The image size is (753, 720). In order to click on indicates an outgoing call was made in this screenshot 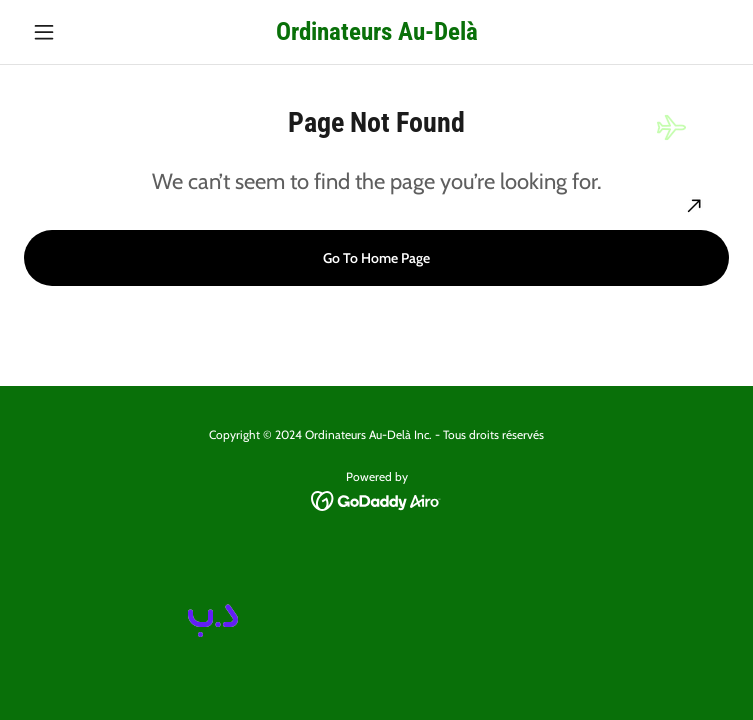, I will do `click(694, 205)`.